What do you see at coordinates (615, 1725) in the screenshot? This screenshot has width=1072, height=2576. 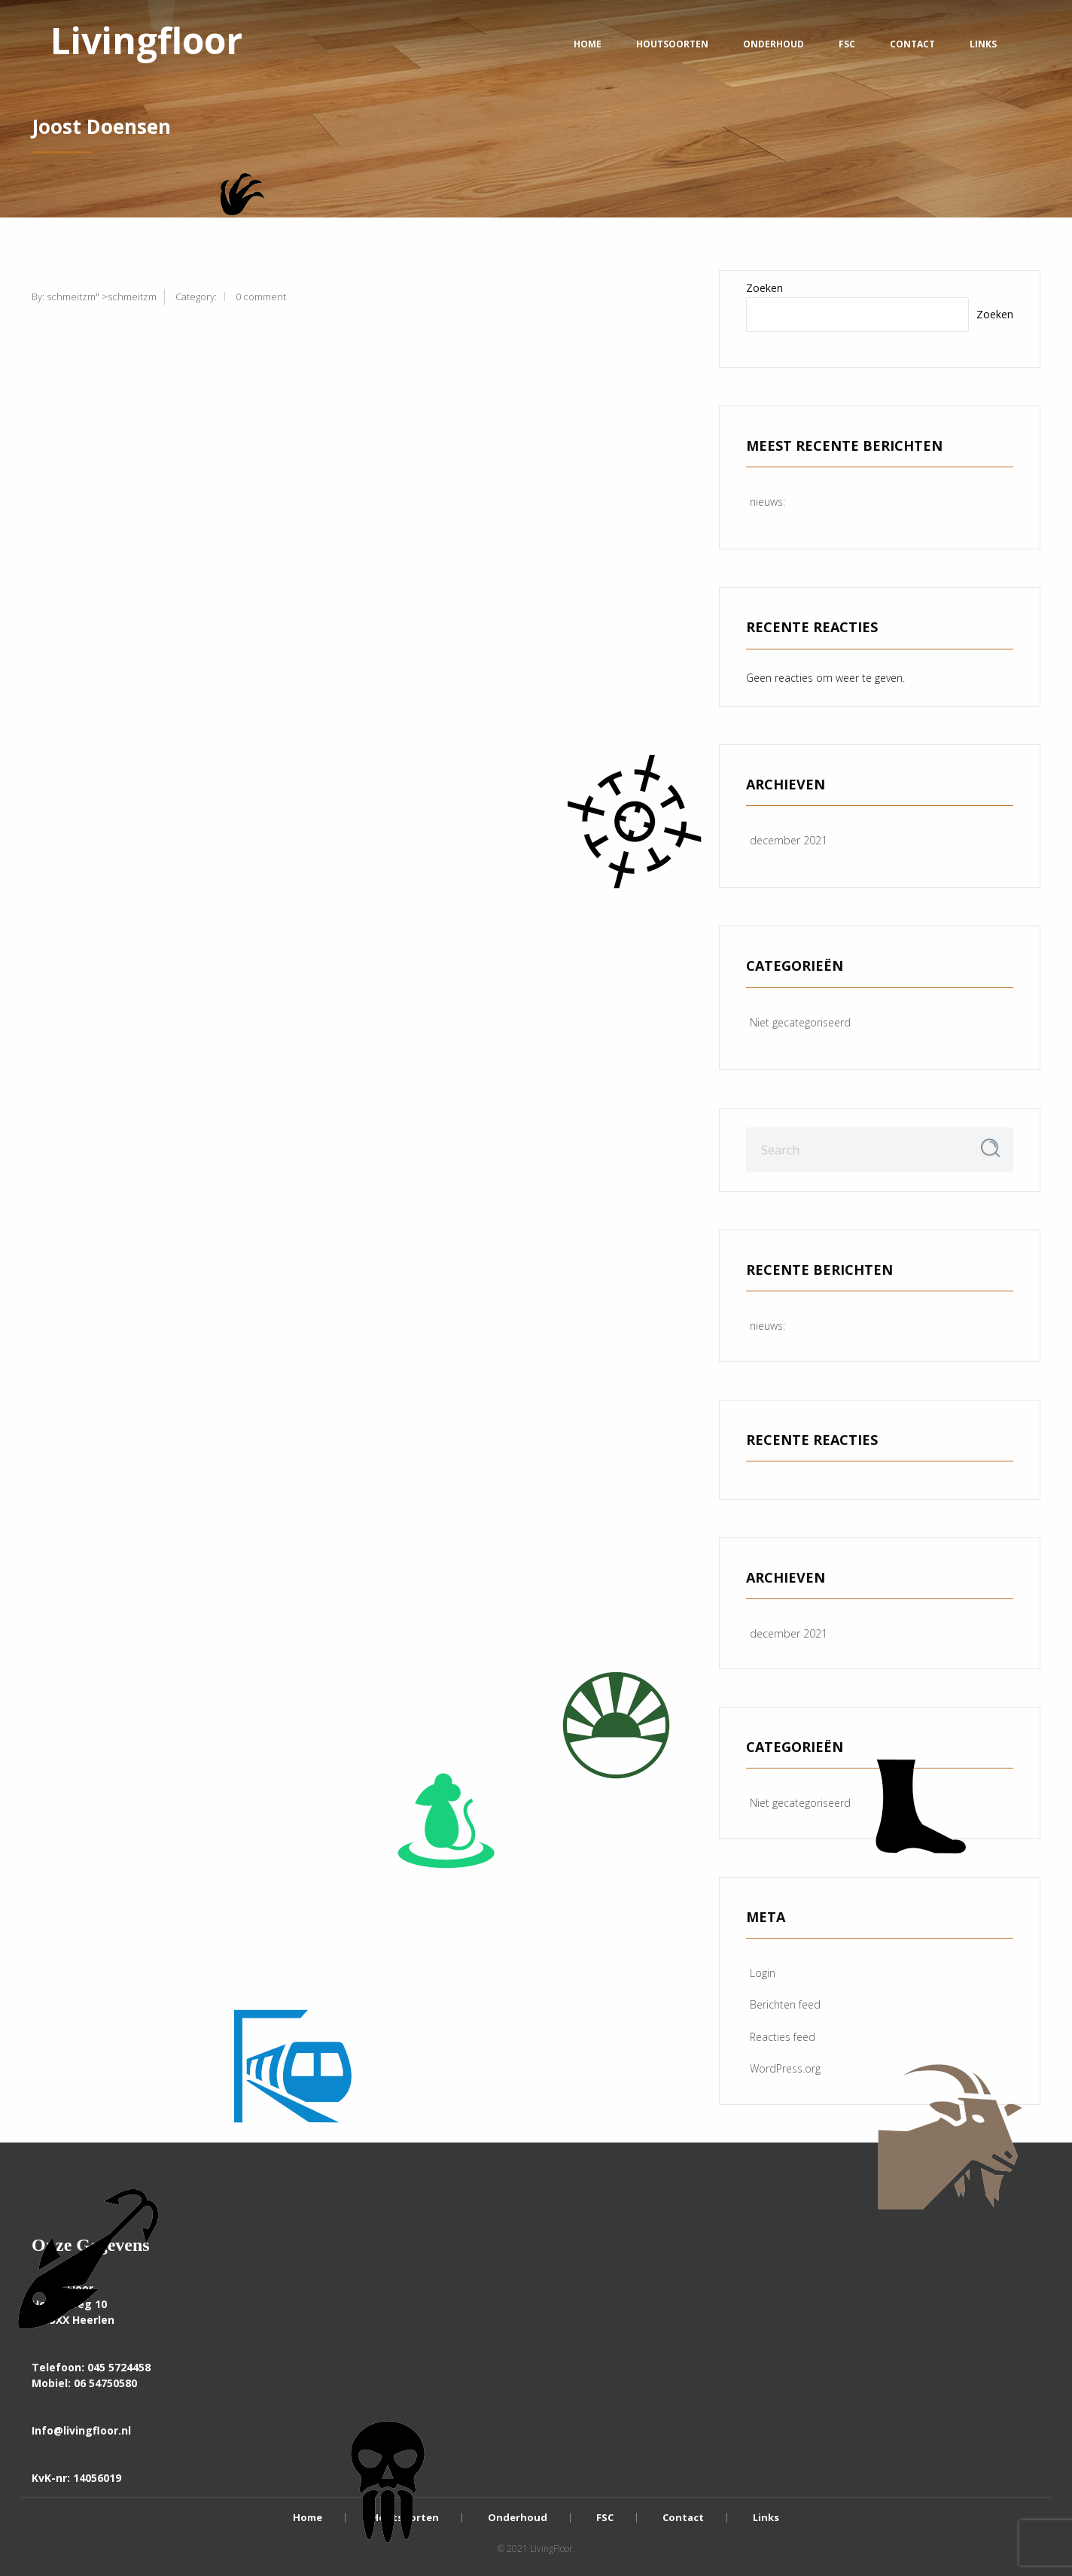 I see `indicates morning or sunrise time setting` at bounding box center [615, 1725].